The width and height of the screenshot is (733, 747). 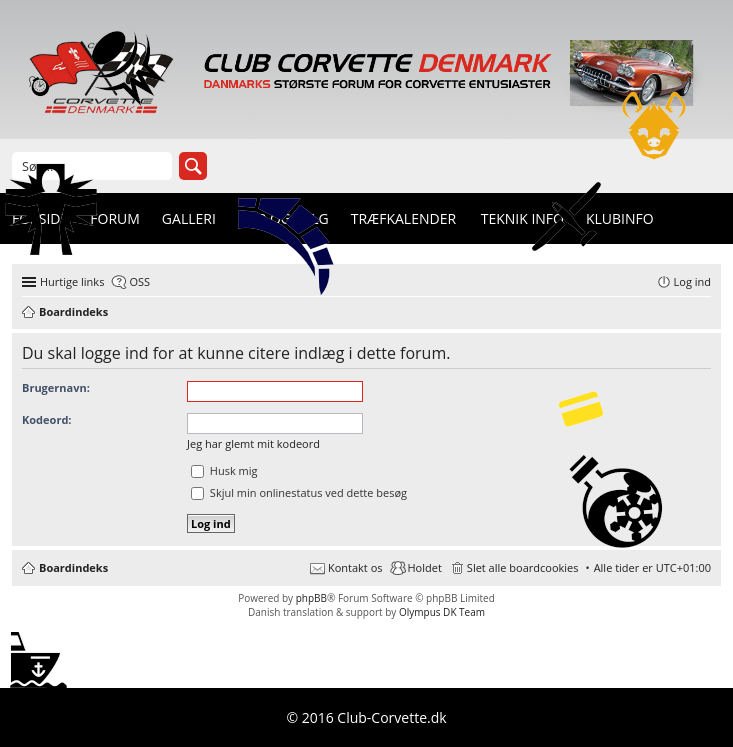 I want to click on swipe or tap your card to pay, so click(x=581, y=409).